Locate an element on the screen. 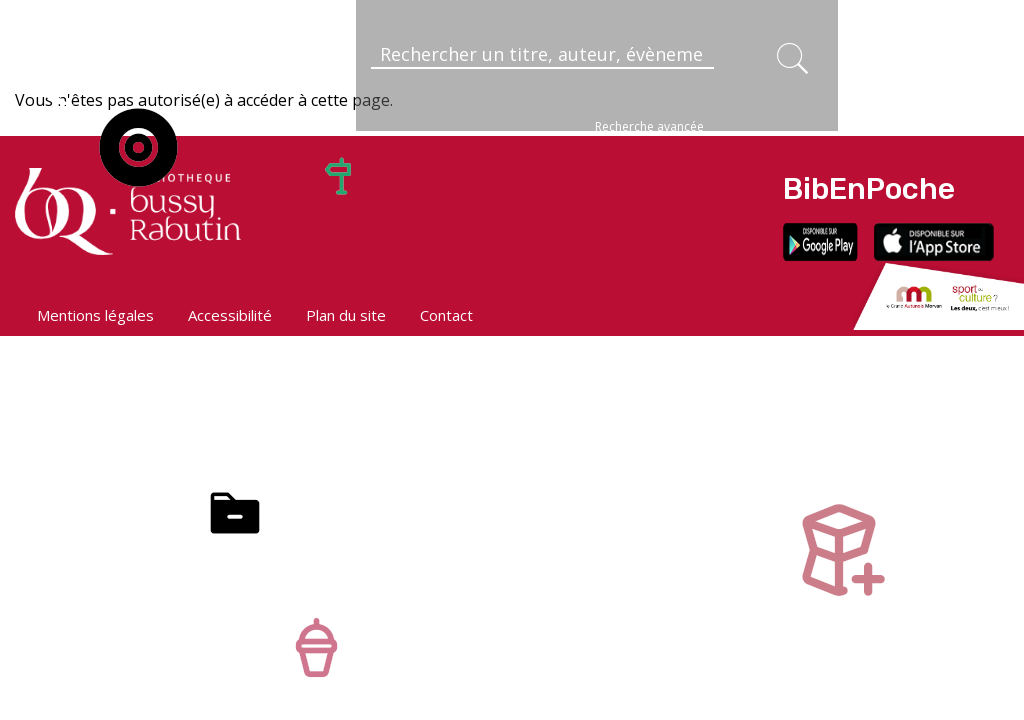 This screenshot has width=1024, height=720. browse smoothie or milkshake options is located at coordinates (316, 647).